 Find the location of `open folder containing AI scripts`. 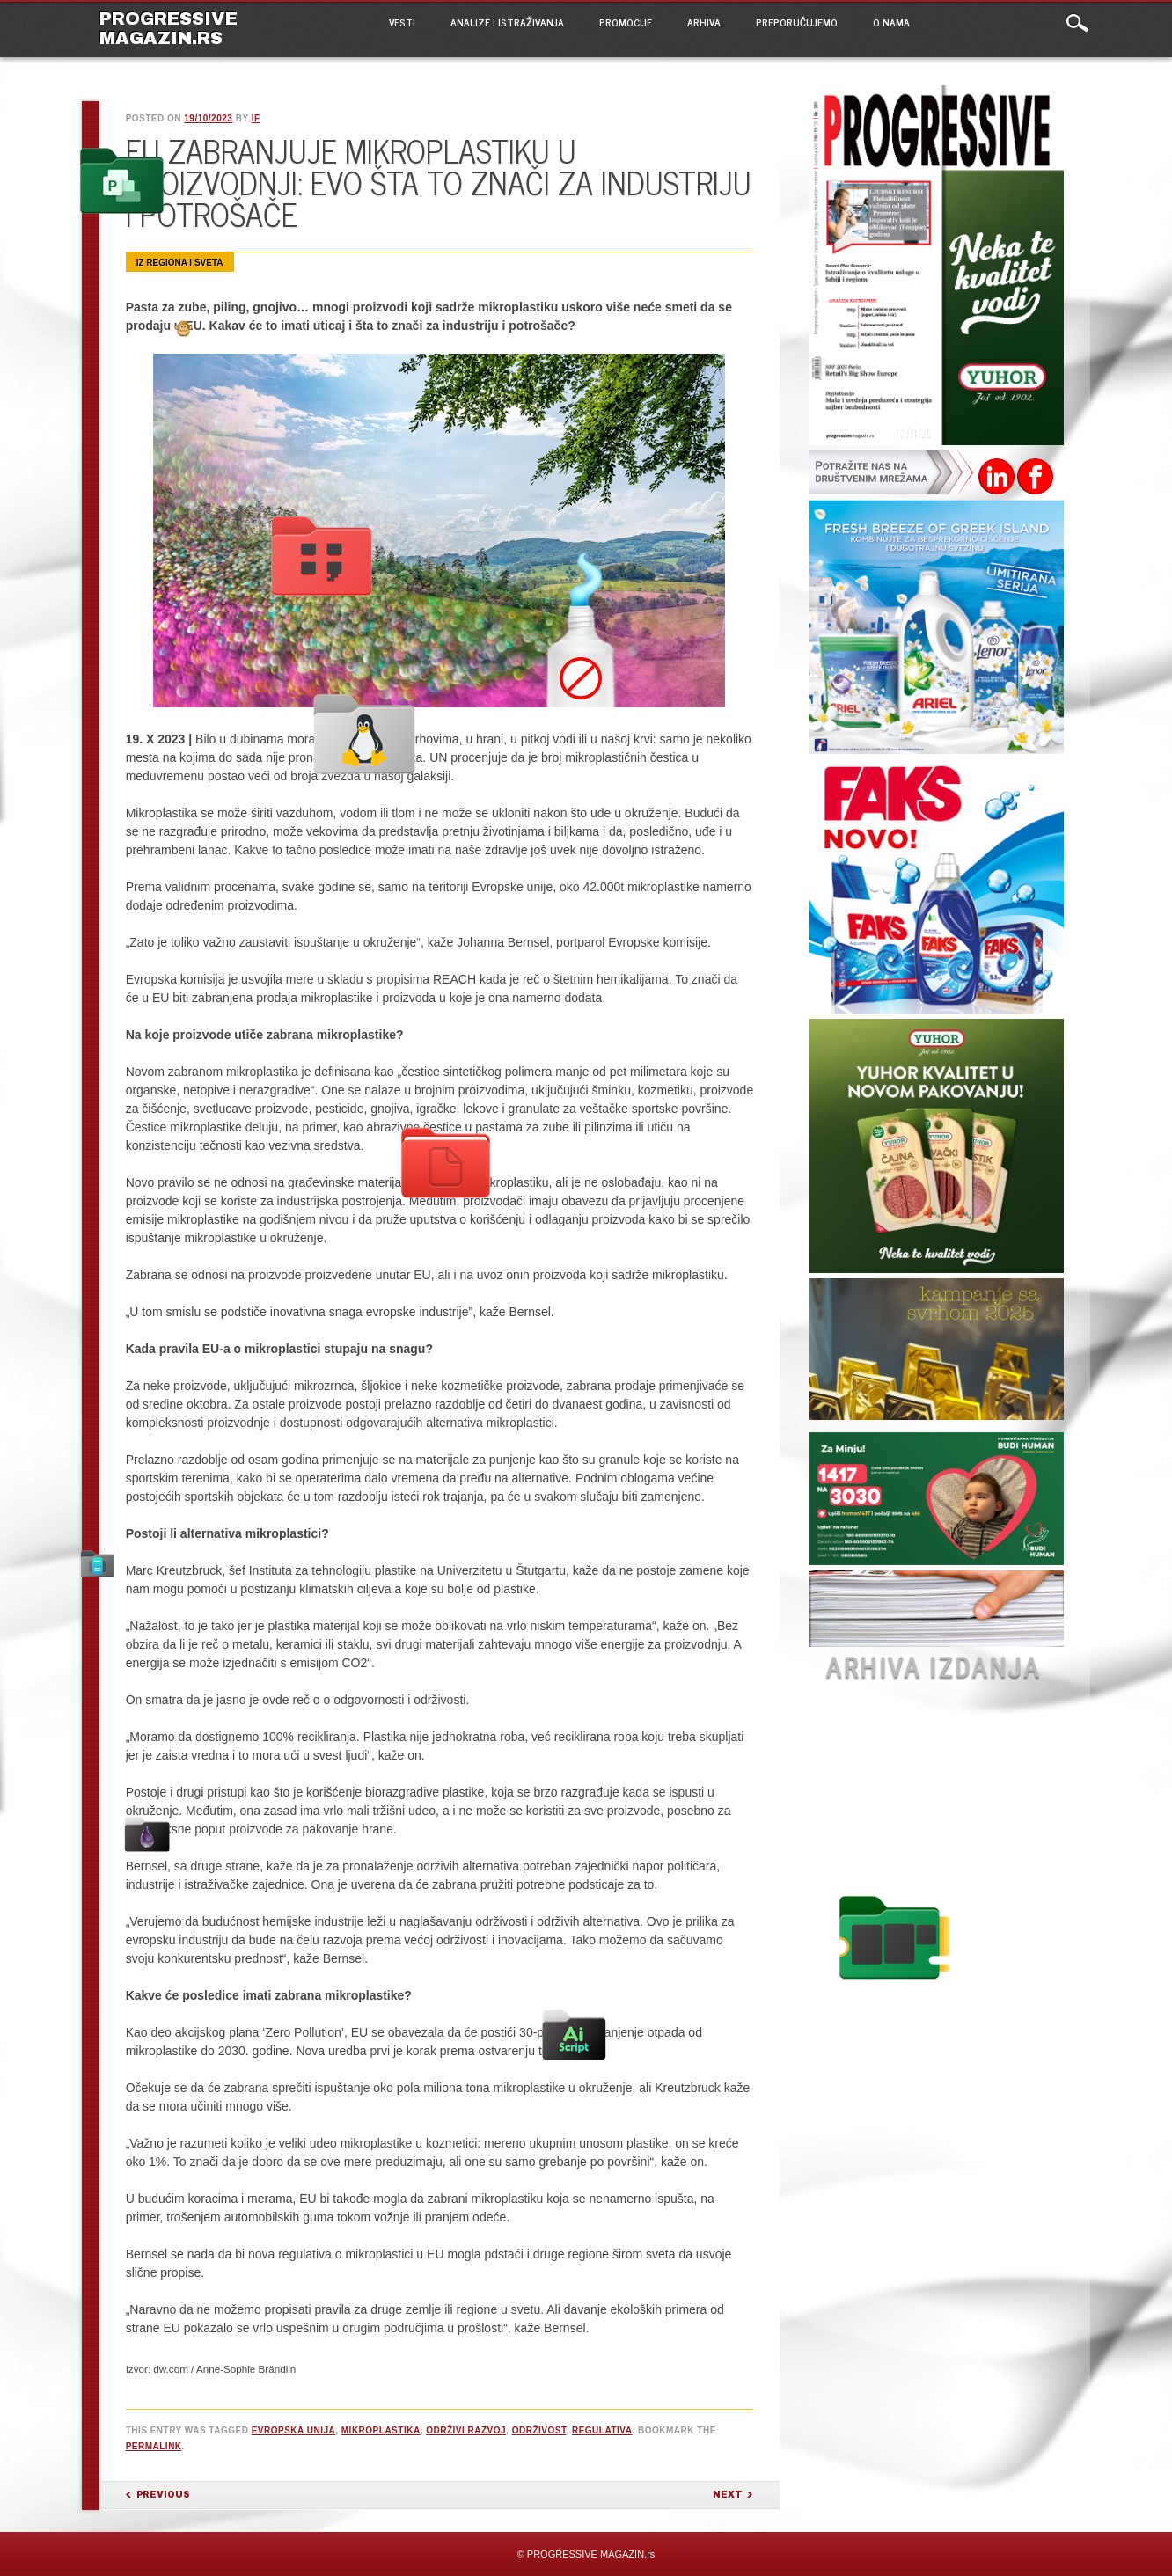

open folder containing AI scripts is located at coordinates (574, 2037).